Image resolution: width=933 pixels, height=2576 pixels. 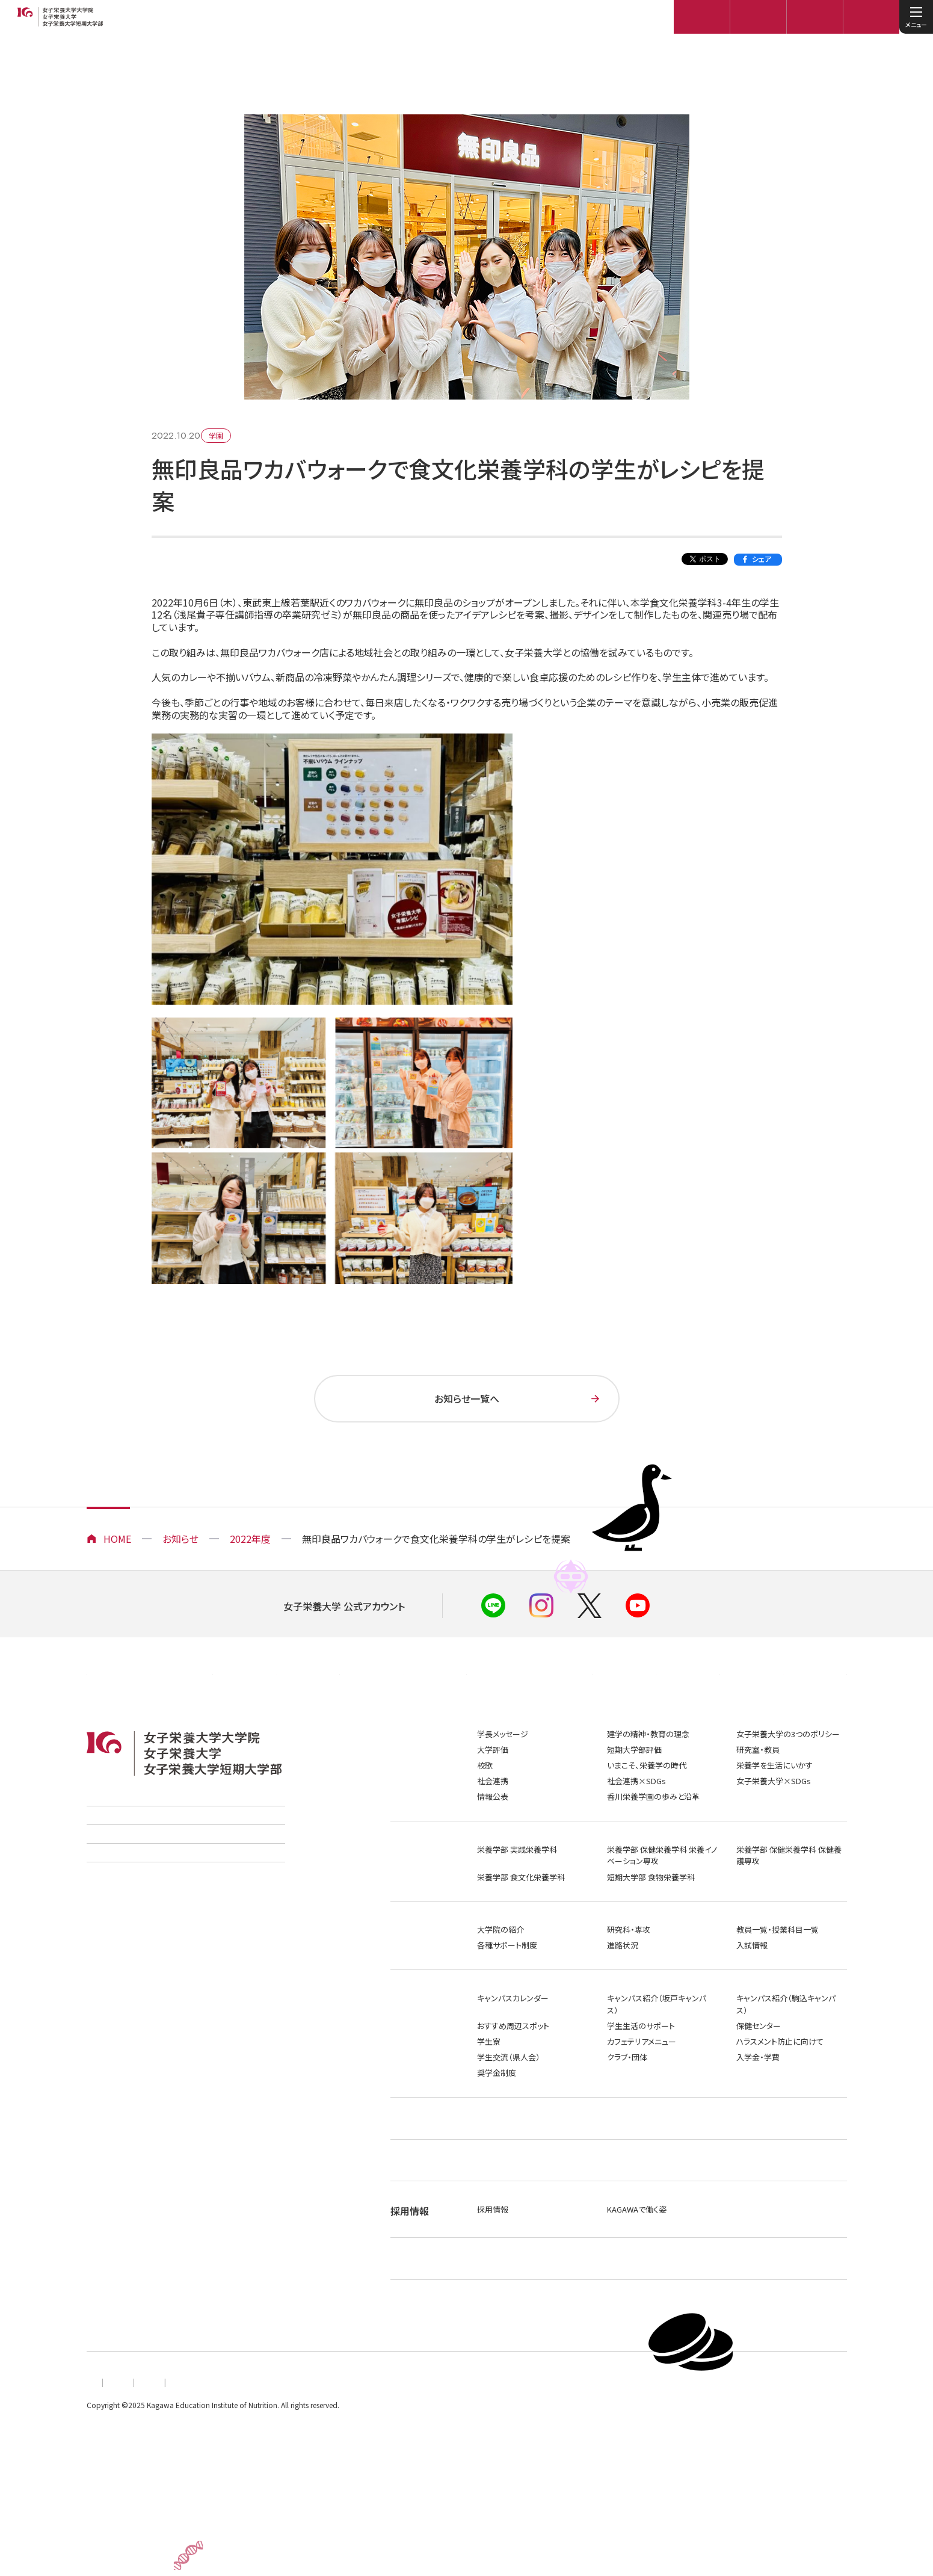 I want to click on goose character or mascot icon, so click(x=632, y=1507).